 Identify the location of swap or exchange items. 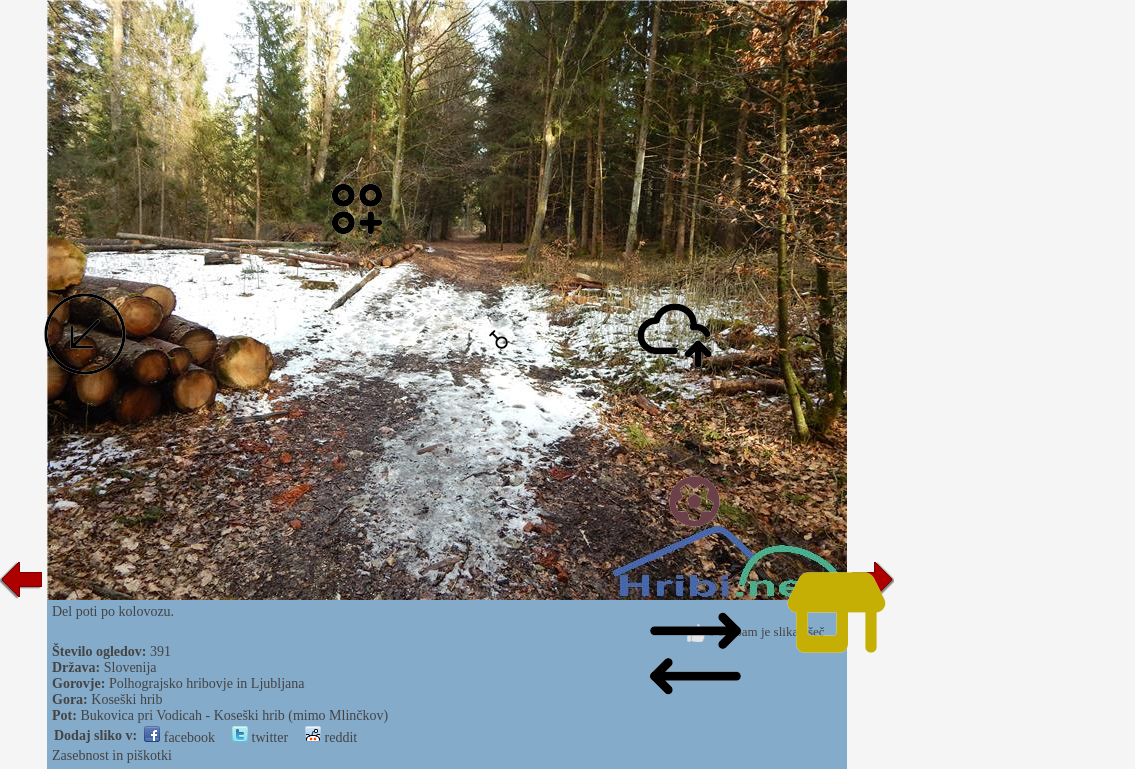
(695, 653).